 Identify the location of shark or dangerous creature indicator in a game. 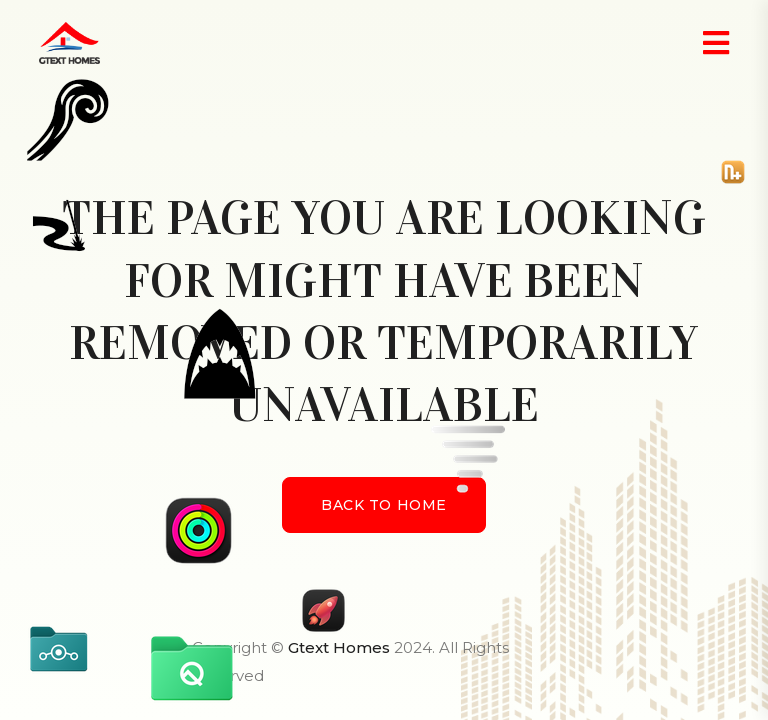
(219, 353).